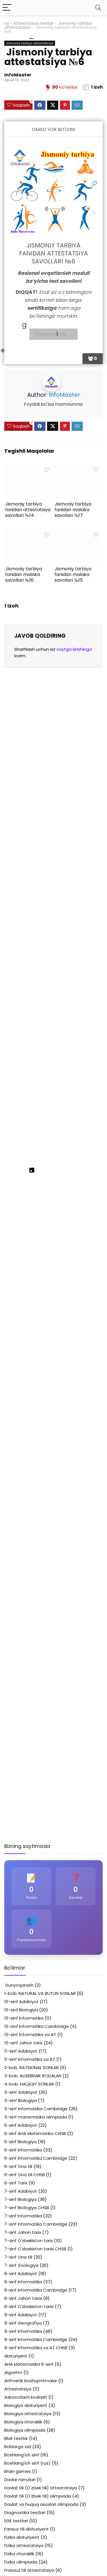 The height and width of the screenshot is (2576, 107). I want to click on link to Goodreads profile, so click(24, 326).